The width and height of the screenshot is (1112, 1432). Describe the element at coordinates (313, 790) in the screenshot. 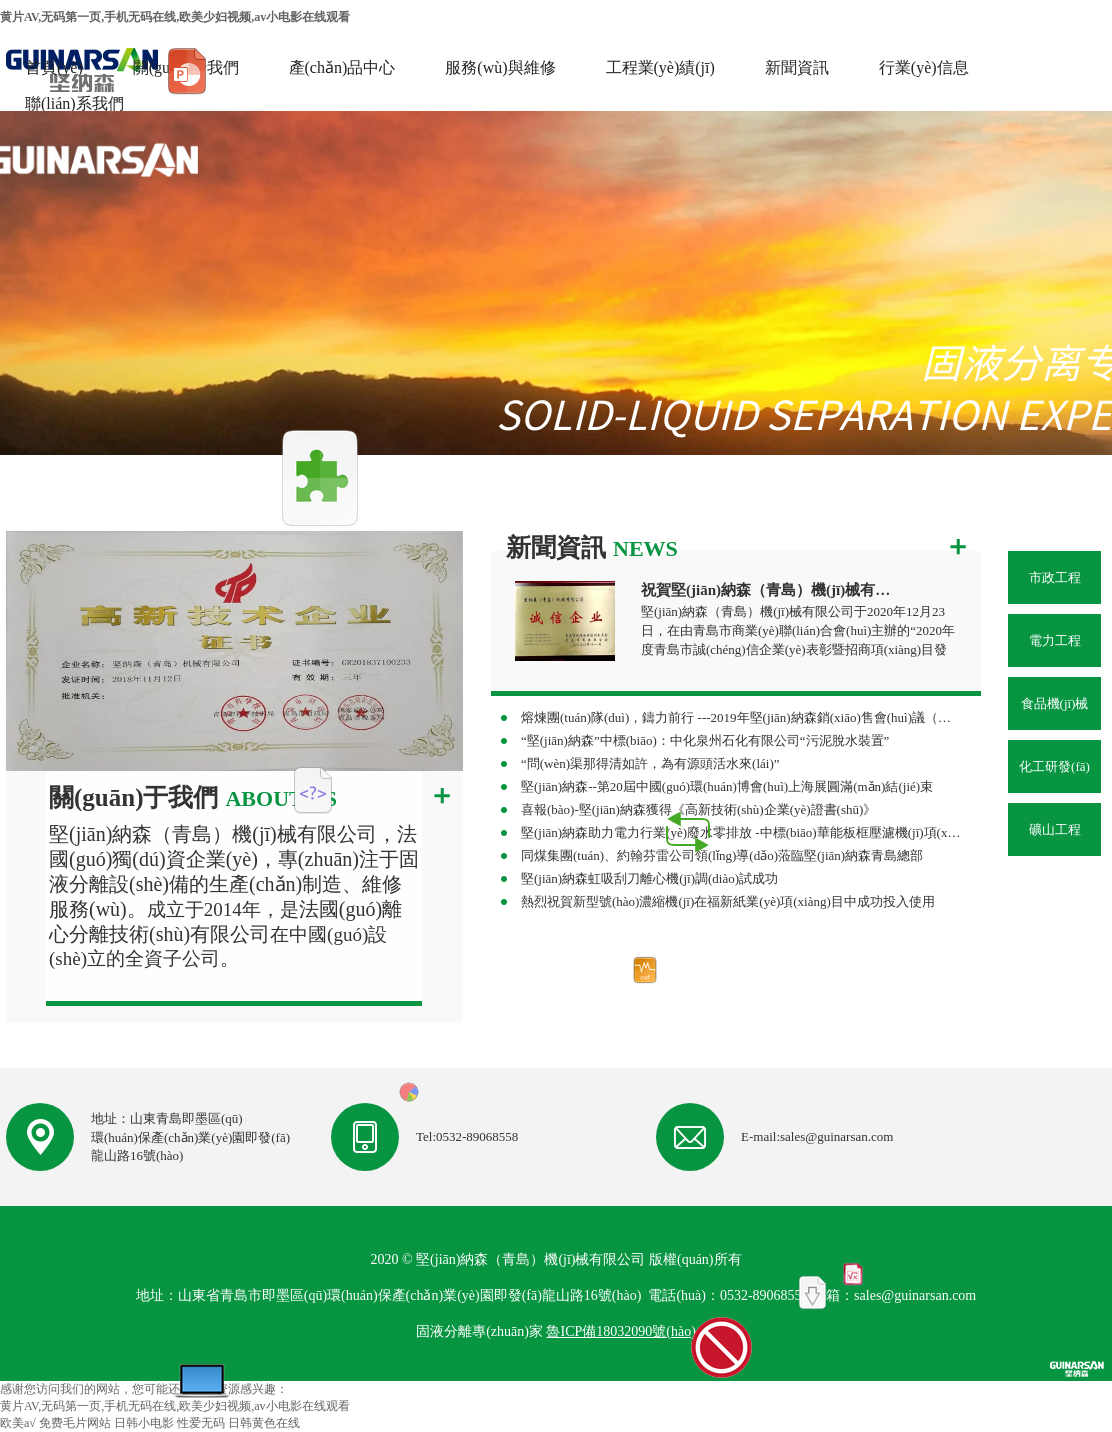

I see `a PHP source code file` at that location.